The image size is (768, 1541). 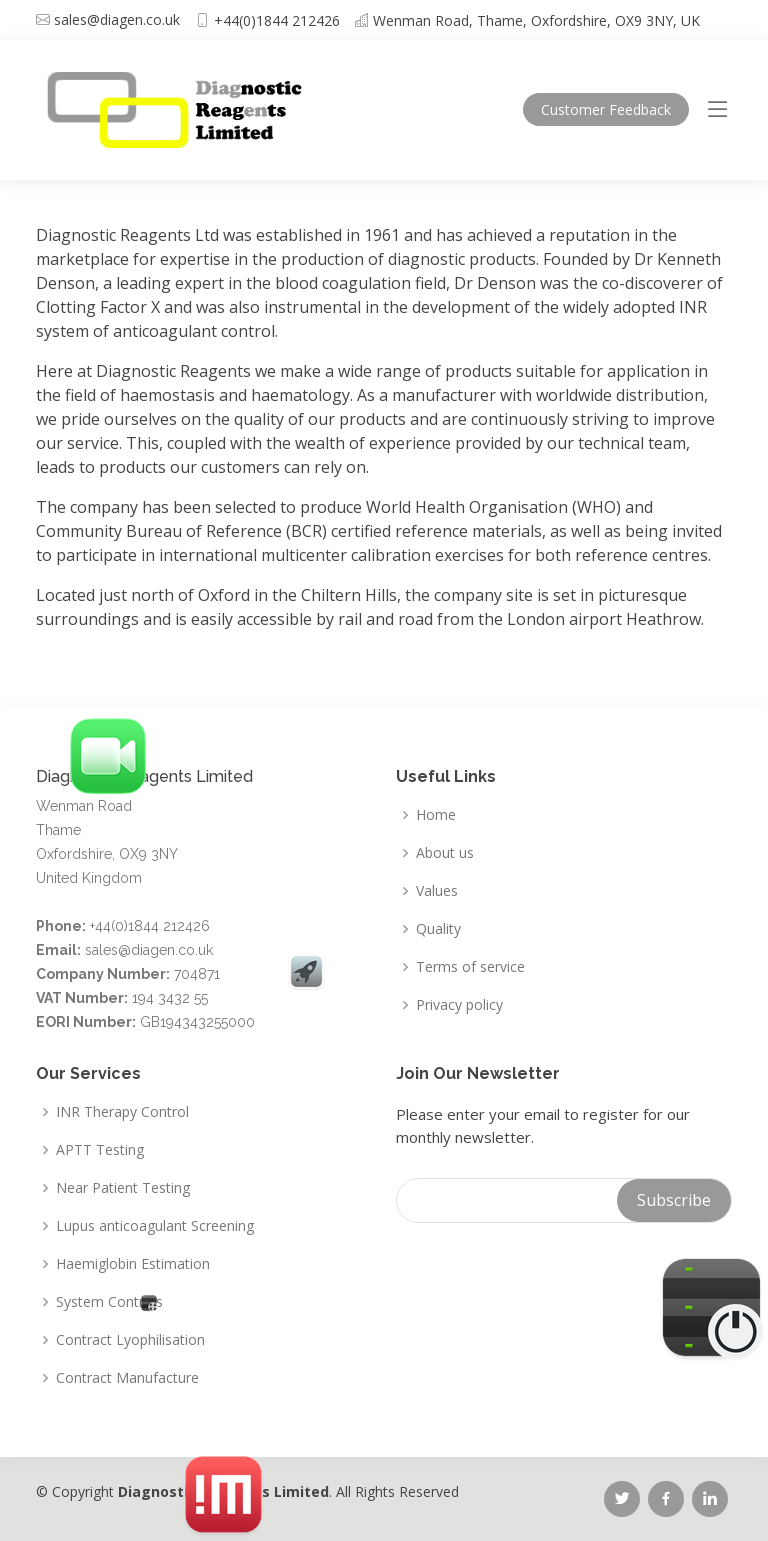 What do you see at coordinates (306, 971) in the screenshot?
I see `open the app launcher` at bounding box center [306, 971].